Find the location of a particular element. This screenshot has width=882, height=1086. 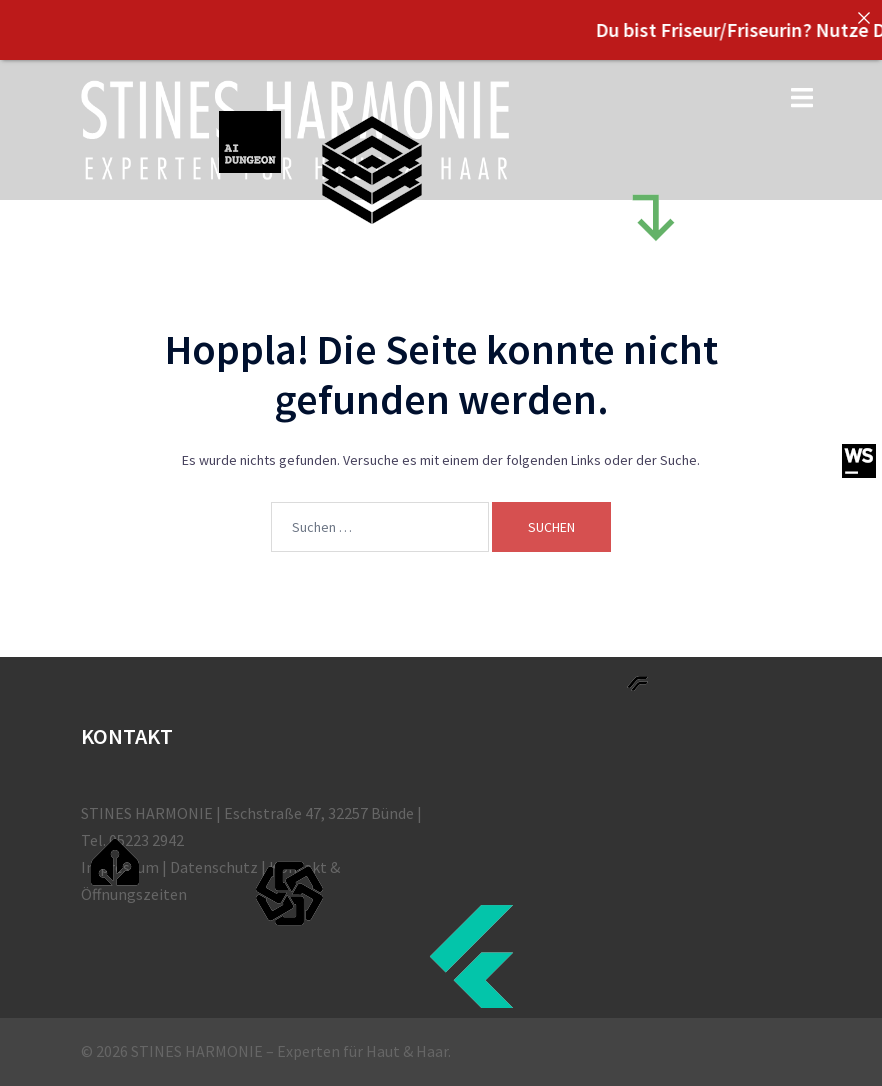

images.cv logo is located at coordinates (289, 893).